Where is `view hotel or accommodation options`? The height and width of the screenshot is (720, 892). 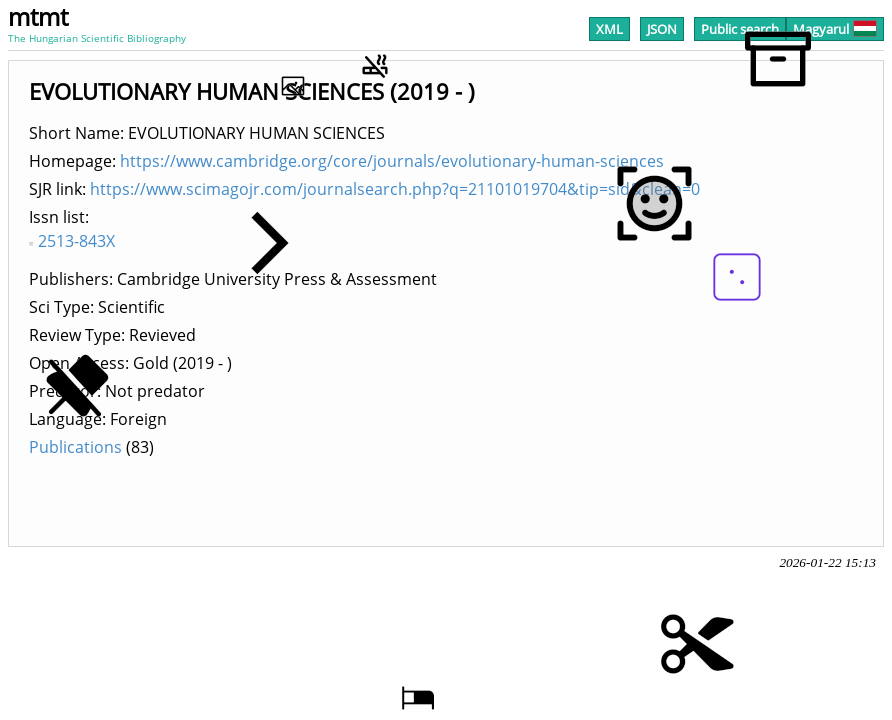 view hotel or accommodation options is located at coordinates (417, 698).